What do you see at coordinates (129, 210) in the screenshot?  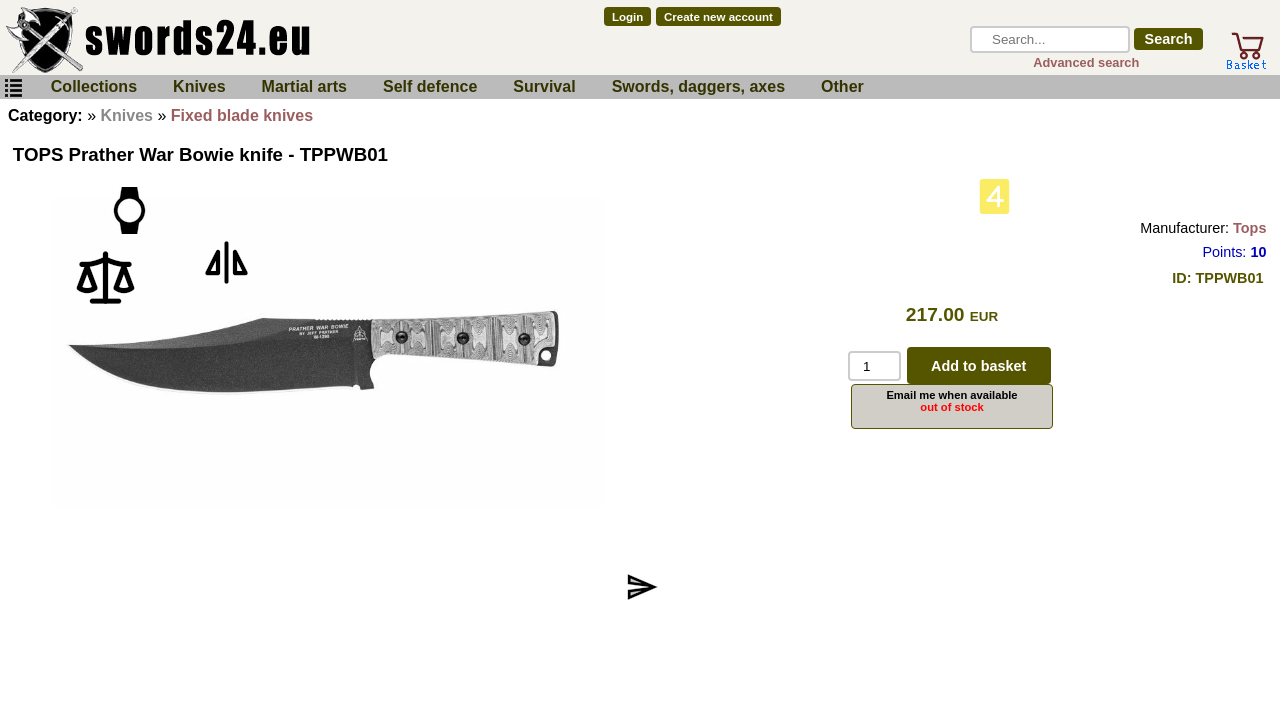 I see `access smartwatch settings or paired device` at bounding box center [129, 210].